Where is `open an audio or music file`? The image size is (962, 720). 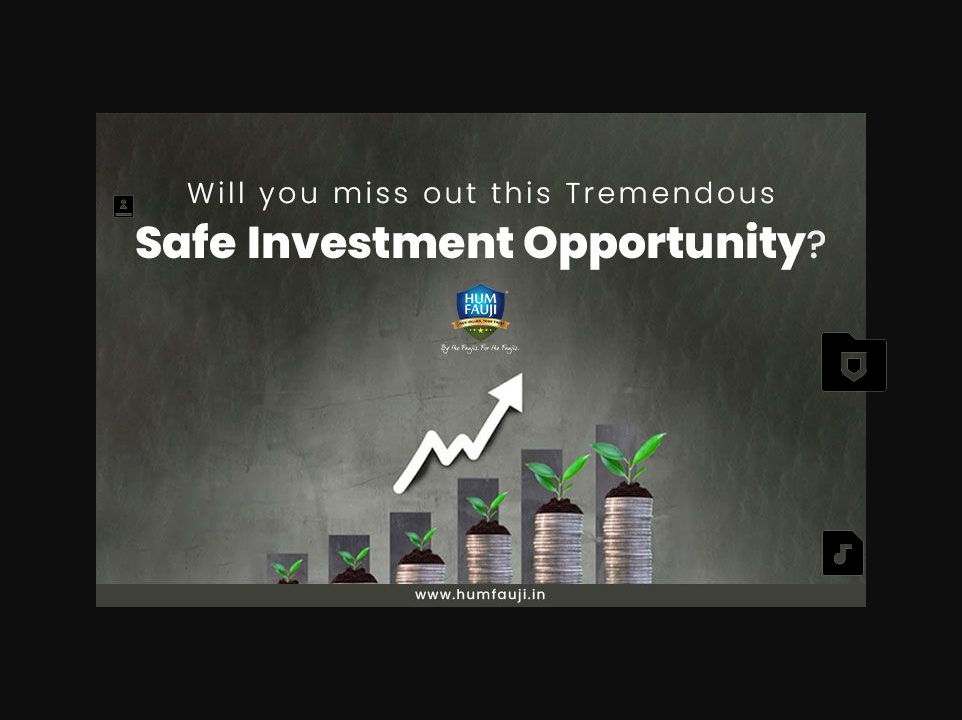 open an audio or music file is located at coordinates (843, 553).